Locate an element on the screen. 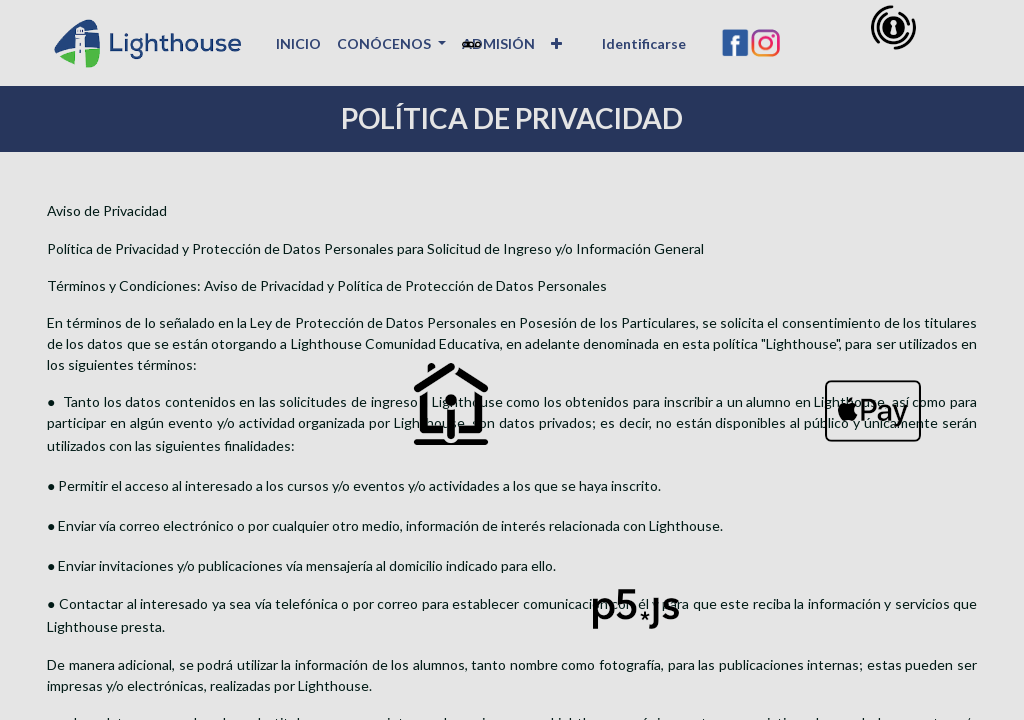 Image resolution: width=1024 pixels, height=720 pixels. p5.js creative coding library logo is located at coordinates (636, 609).